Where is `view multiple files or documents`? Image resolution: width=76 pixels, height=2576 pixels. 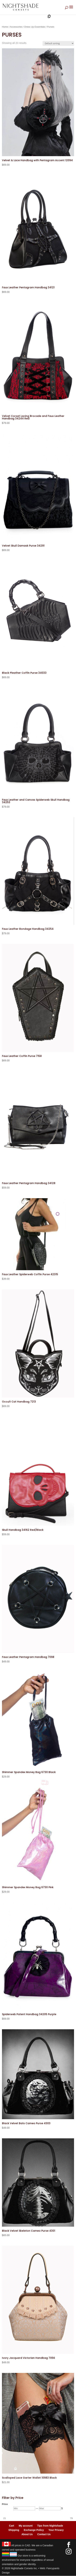
view multiple files or documents is located at coordinates (49, 16).